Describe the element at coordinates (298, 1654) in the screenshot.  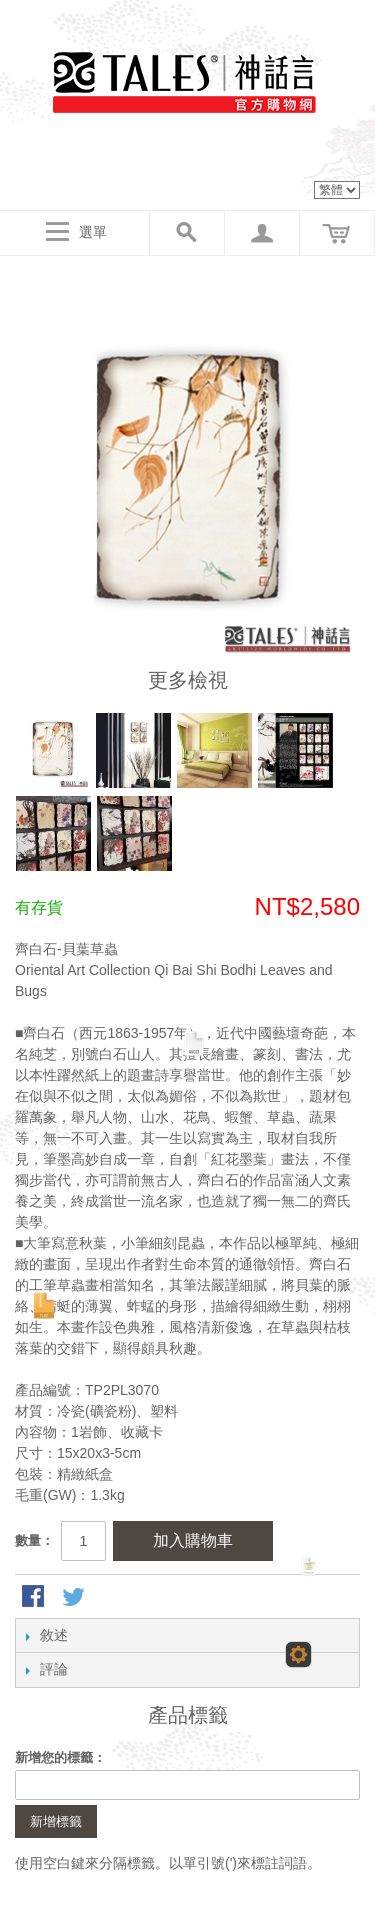
I see `launch factorio game` at that location.